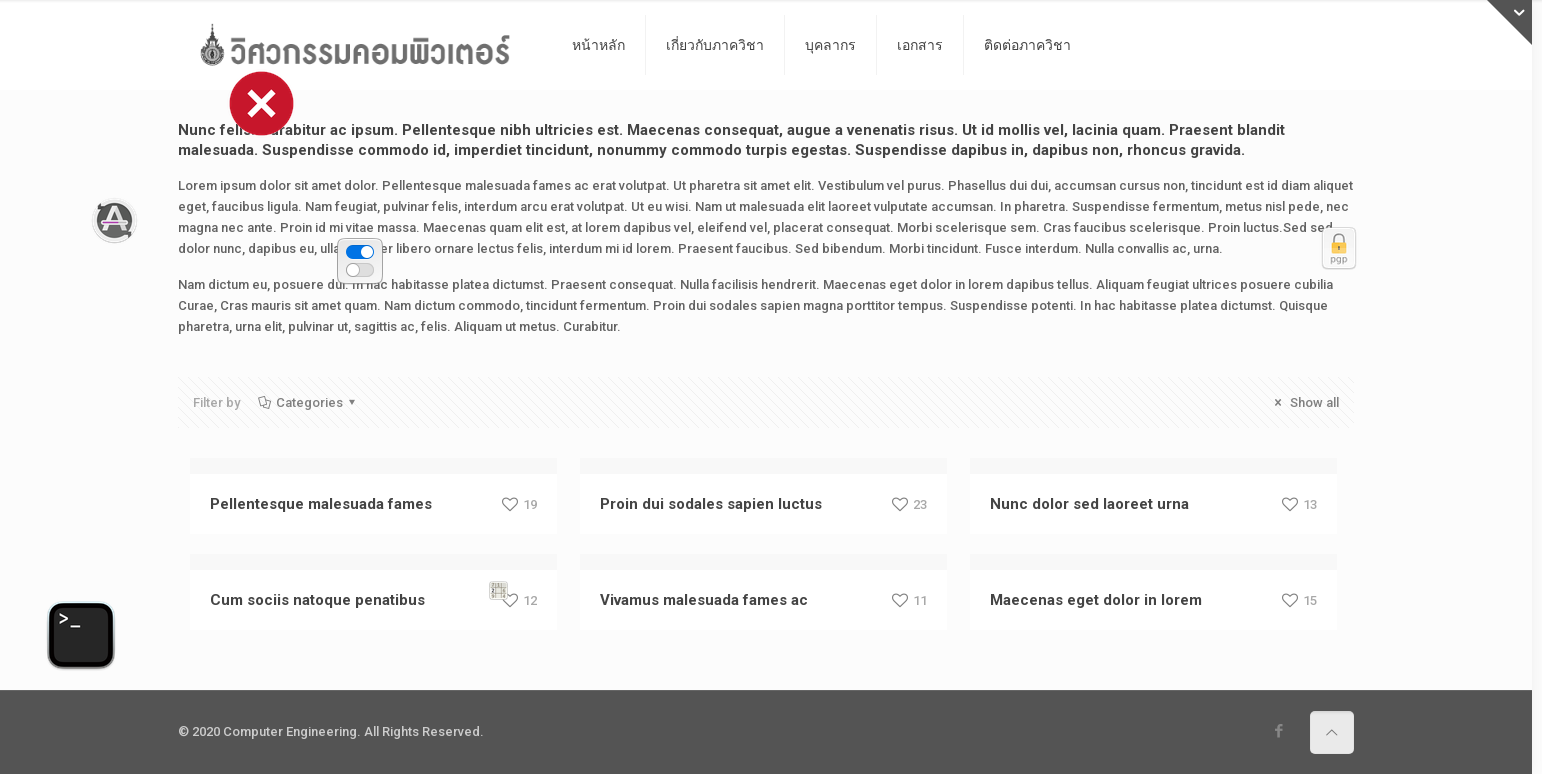 The height and width of the screenshot is (774, 1542). Describe the element at coordinates (360, 261) in the screenshot. I see `open unity tweak tool settings` at that location.